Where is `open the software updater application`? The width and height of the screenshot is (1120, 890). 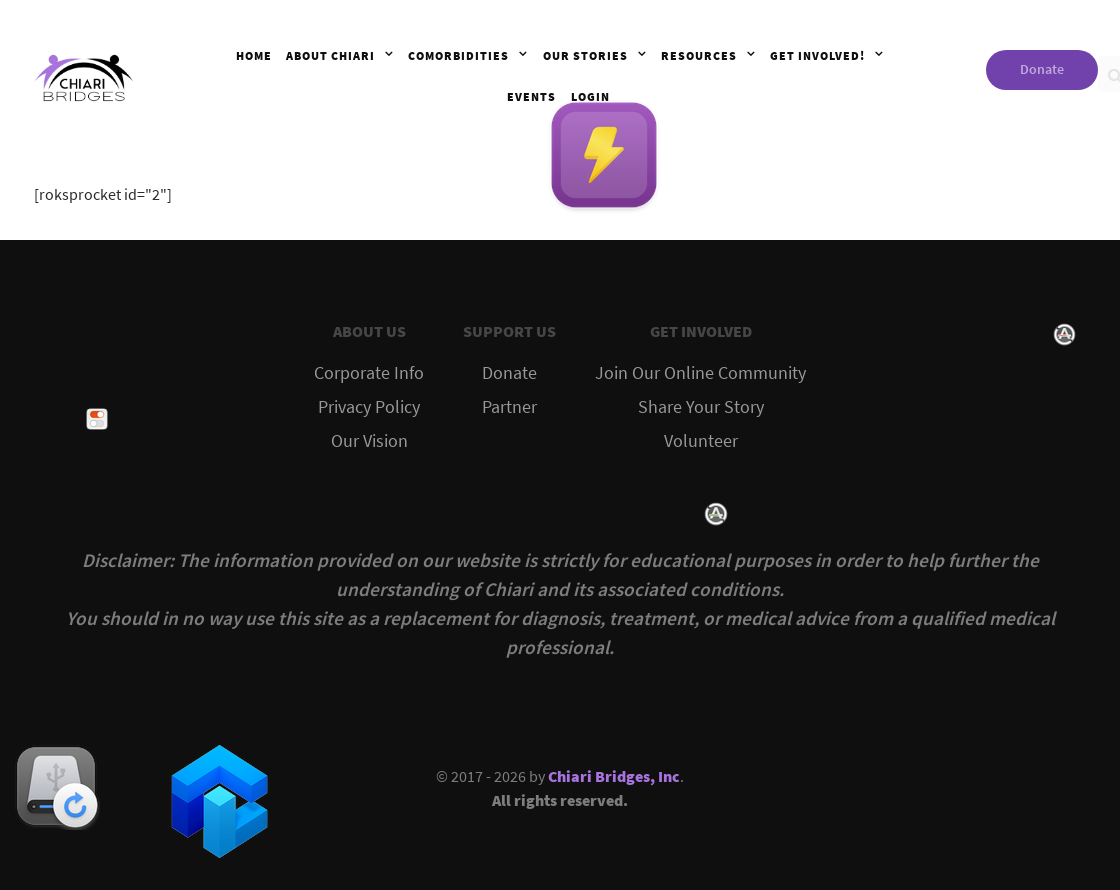
open the software updater application is located at coordinates (1064, 334).